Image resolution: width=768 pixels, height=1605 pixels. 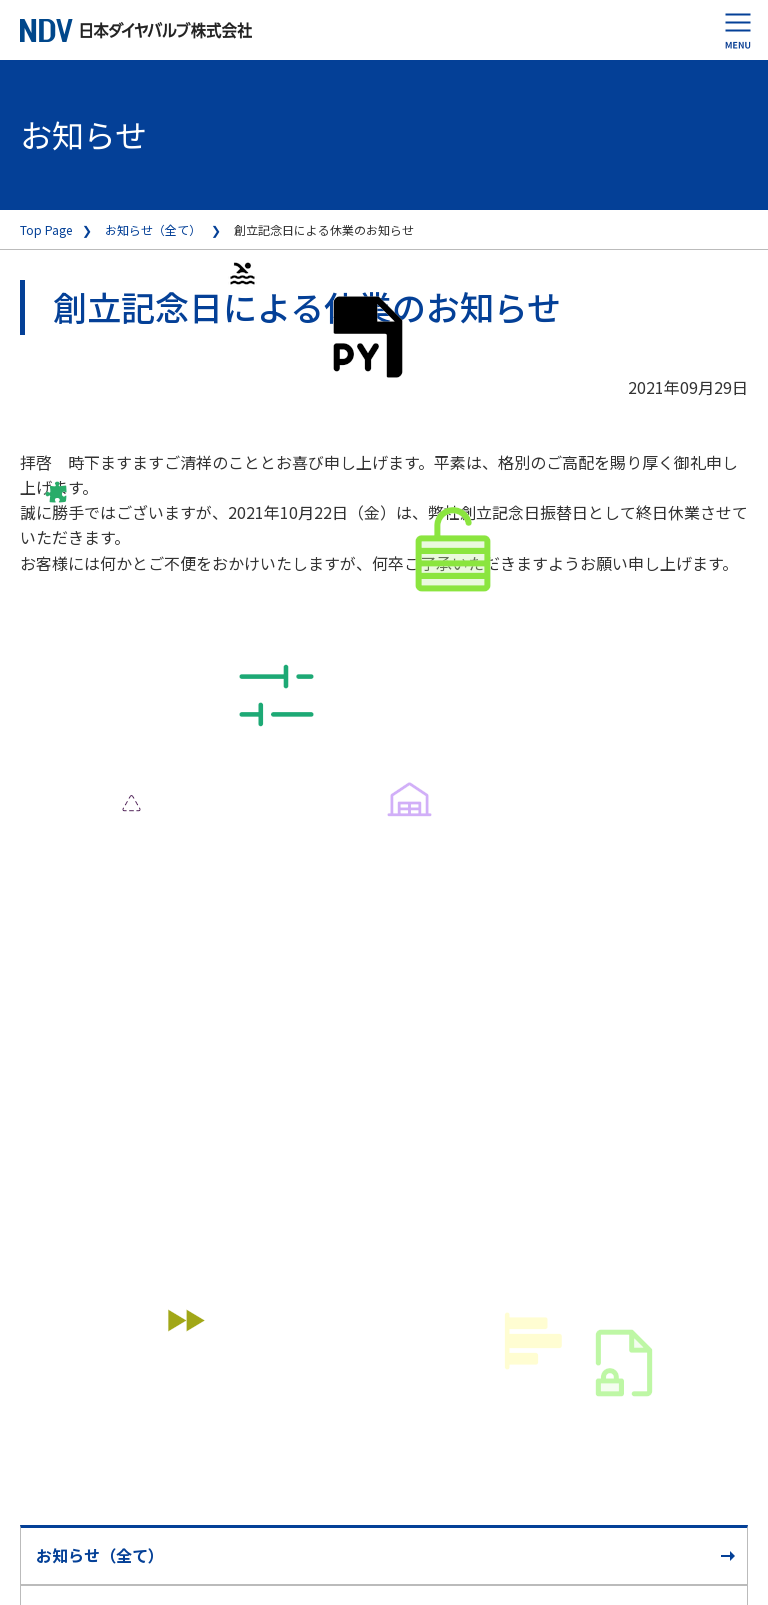 I want to click on view horizontal bar chart data, so click(x=531, y=1341).